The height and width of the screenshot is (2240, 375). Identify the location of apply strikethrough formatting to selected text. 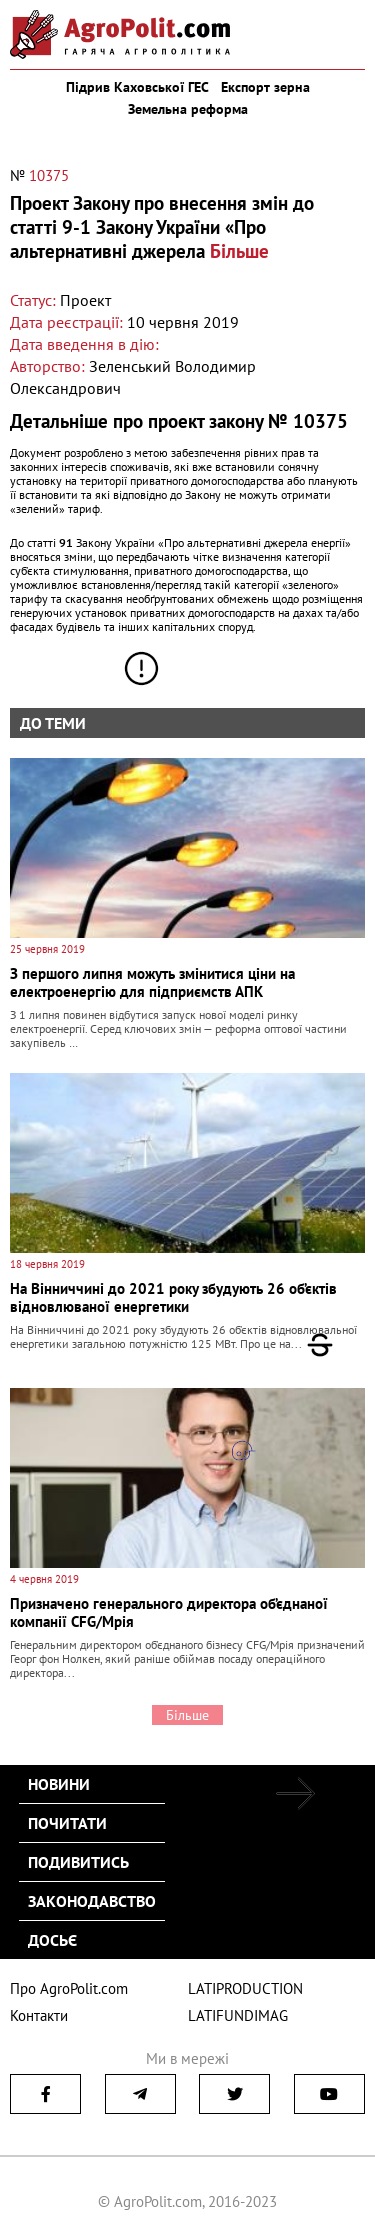
(320, 1345).